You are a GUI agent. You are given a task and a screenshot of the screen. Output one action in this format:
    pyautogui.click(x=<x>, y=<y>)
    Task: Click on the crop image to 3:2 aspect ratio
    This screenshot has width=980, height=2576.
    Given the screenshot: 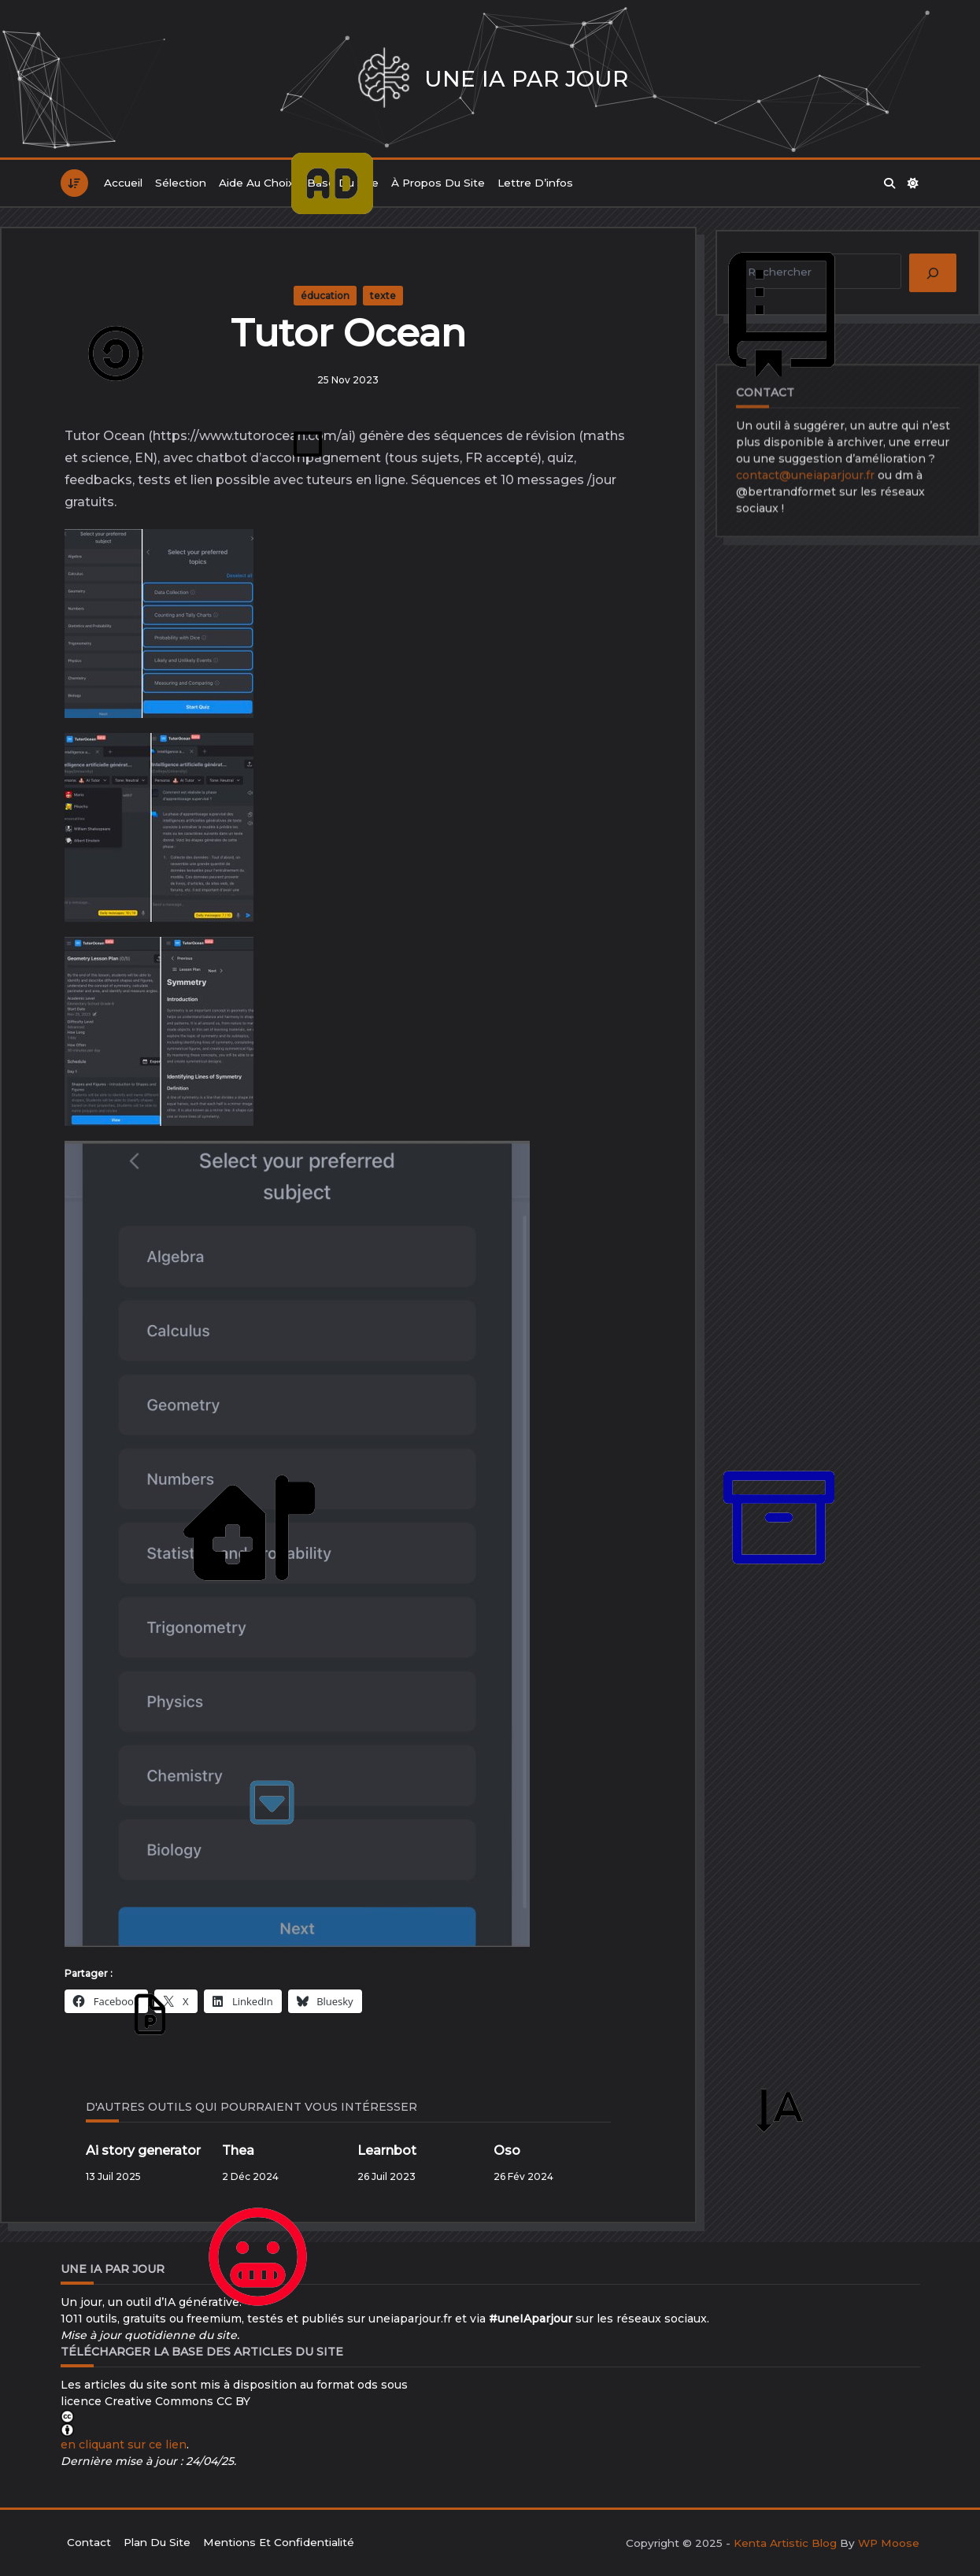 What is the action you would take?
    pyautogui.click(x=308, y=444)
    